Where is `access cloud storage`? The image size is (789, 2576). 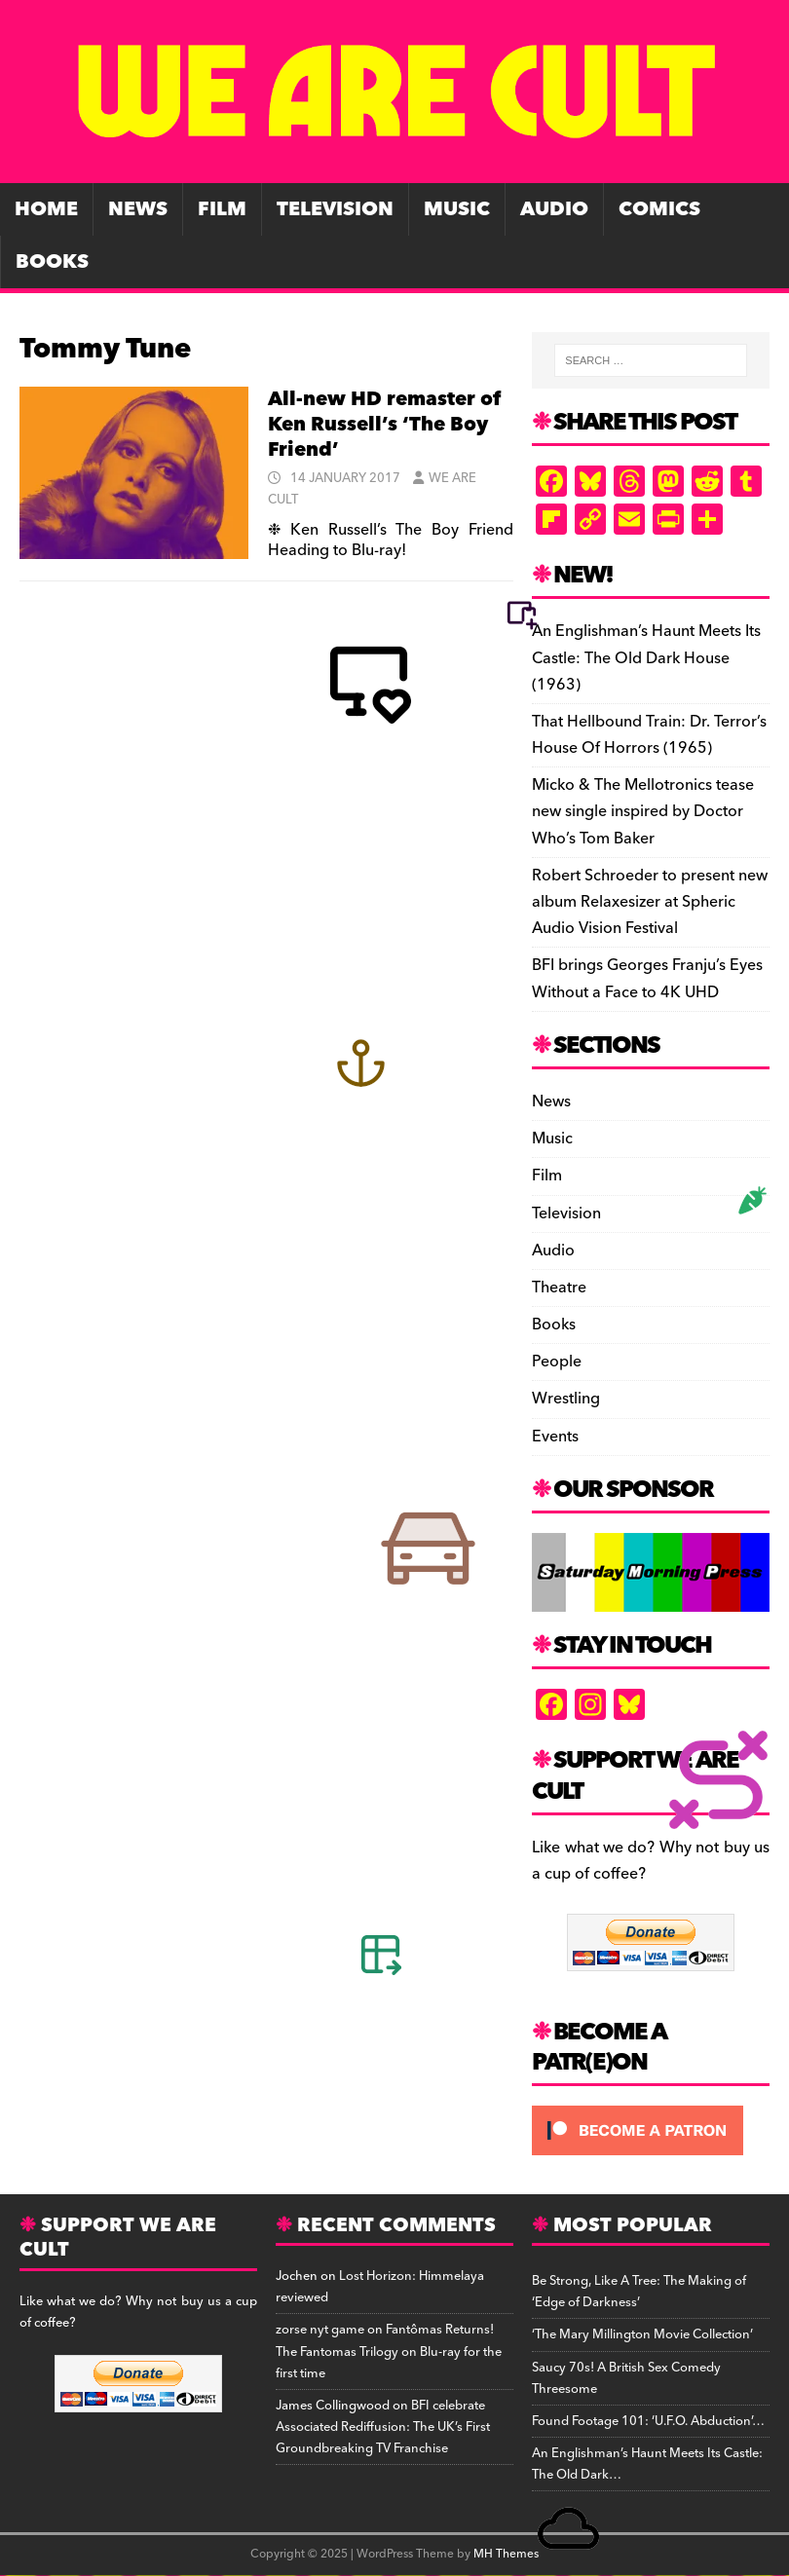 access cloud storage is located at coordinates (568, 2529).